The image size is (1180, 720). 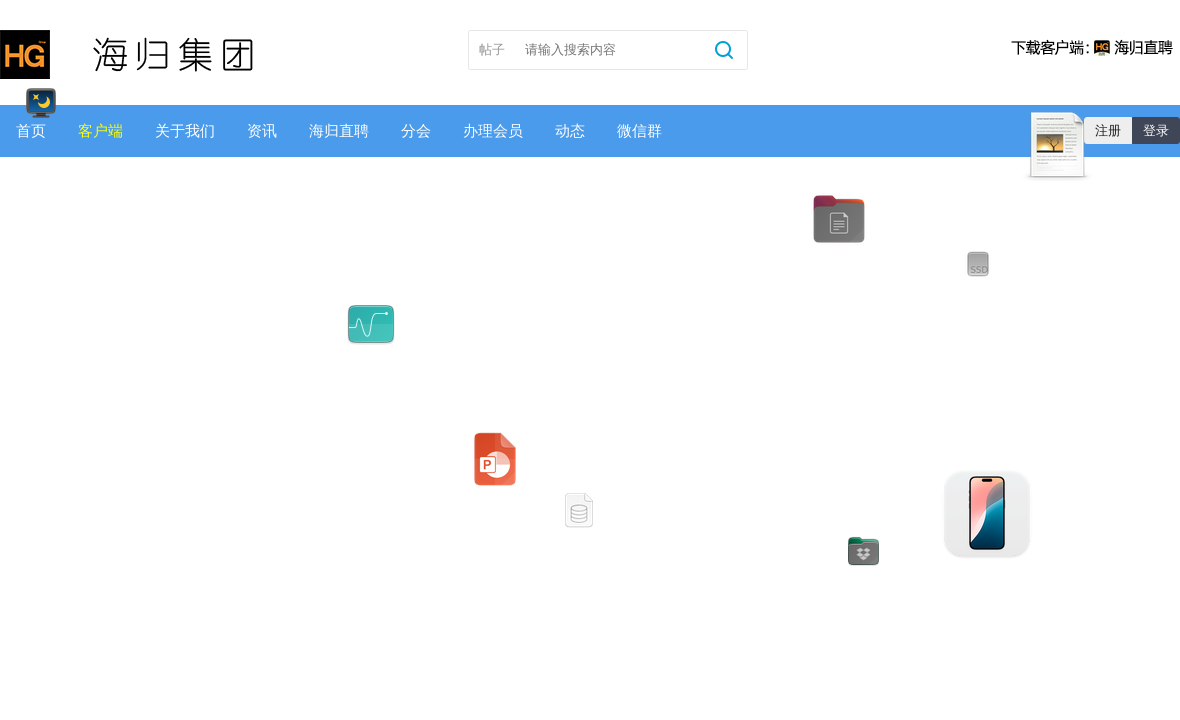 I want to click on access screensaver settings, so click(x=41, y=103).